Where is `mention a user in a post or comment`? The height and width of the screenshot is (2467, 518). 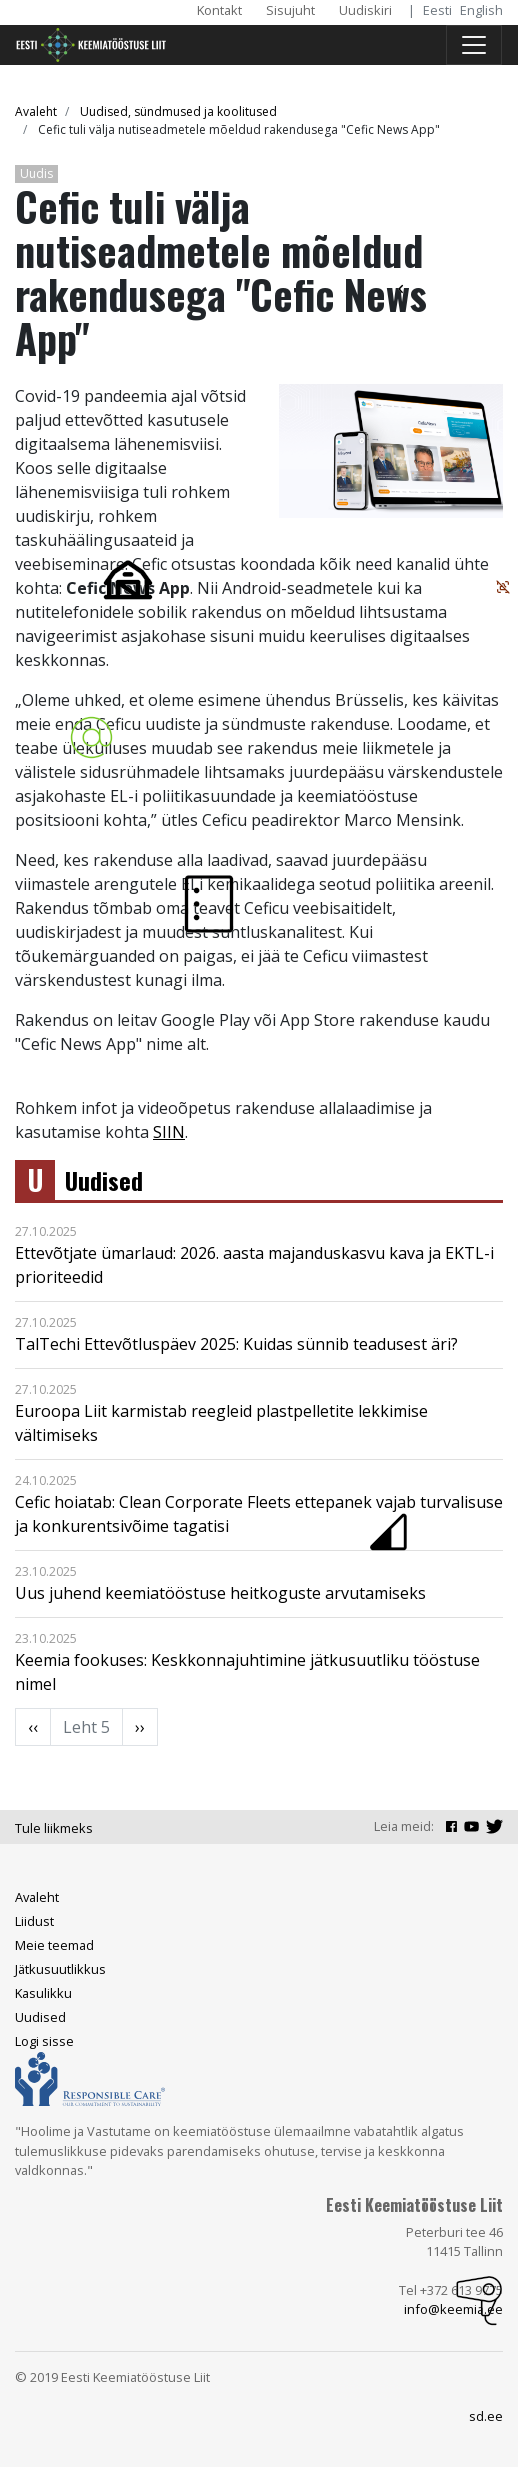 mention a user in a post or comment is located at coordinates (91, 737).